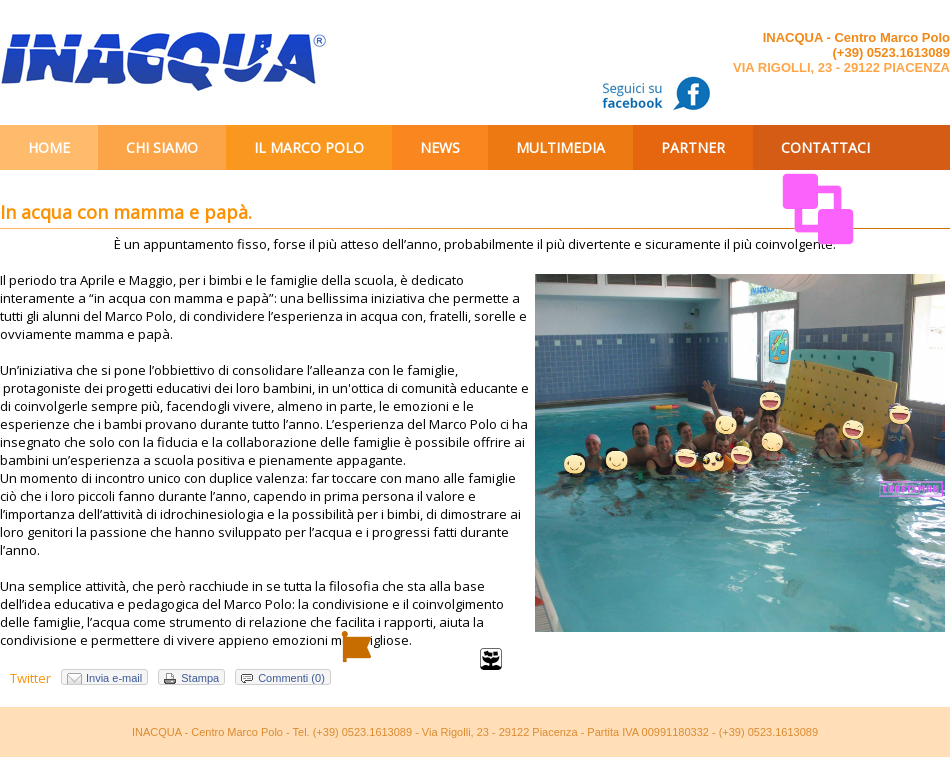  I want to click on openfaas serverless platform logo, so click(491, 659).